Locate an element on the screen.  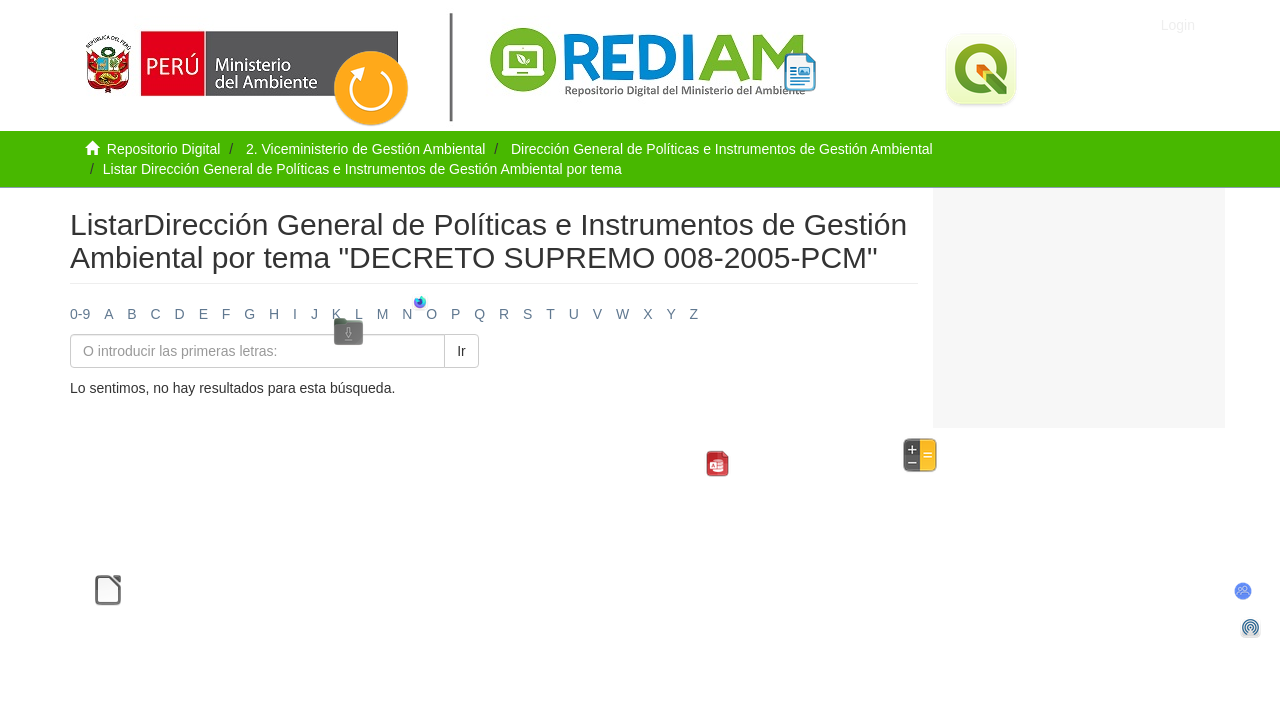
open firefox nightly browser is located at coordinates (420, 302).